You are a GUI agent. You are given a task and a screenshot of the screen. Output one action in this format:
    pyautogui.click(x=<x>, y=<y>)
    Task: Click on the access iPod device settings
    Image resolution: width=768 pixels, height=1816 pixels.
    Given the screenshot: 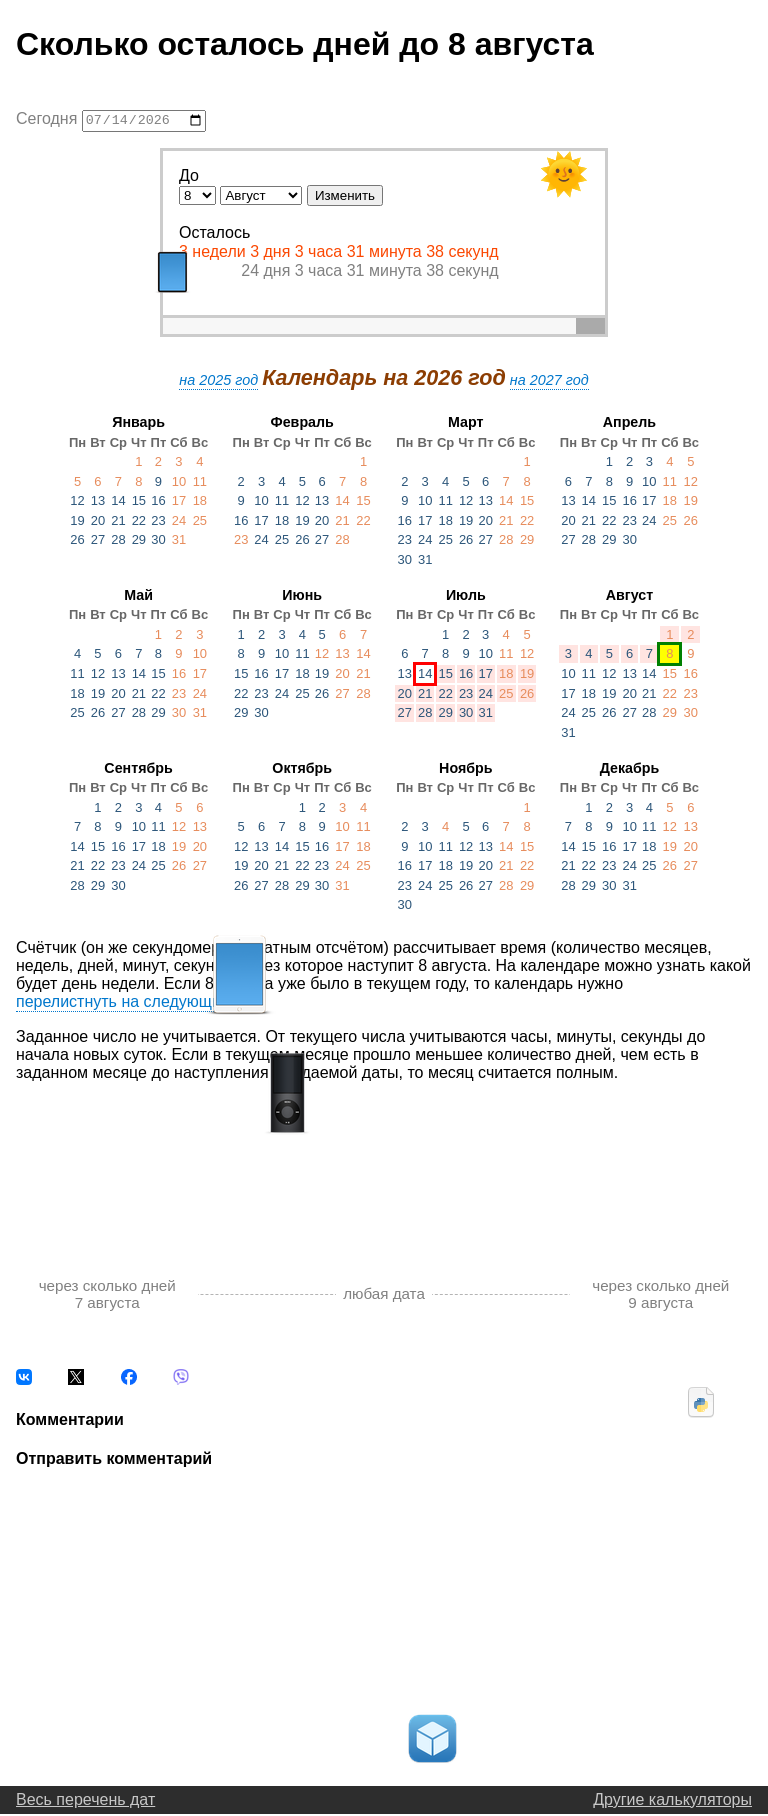 What is the action you would take?
    pyautogui.click(x=287, y=1094)
    